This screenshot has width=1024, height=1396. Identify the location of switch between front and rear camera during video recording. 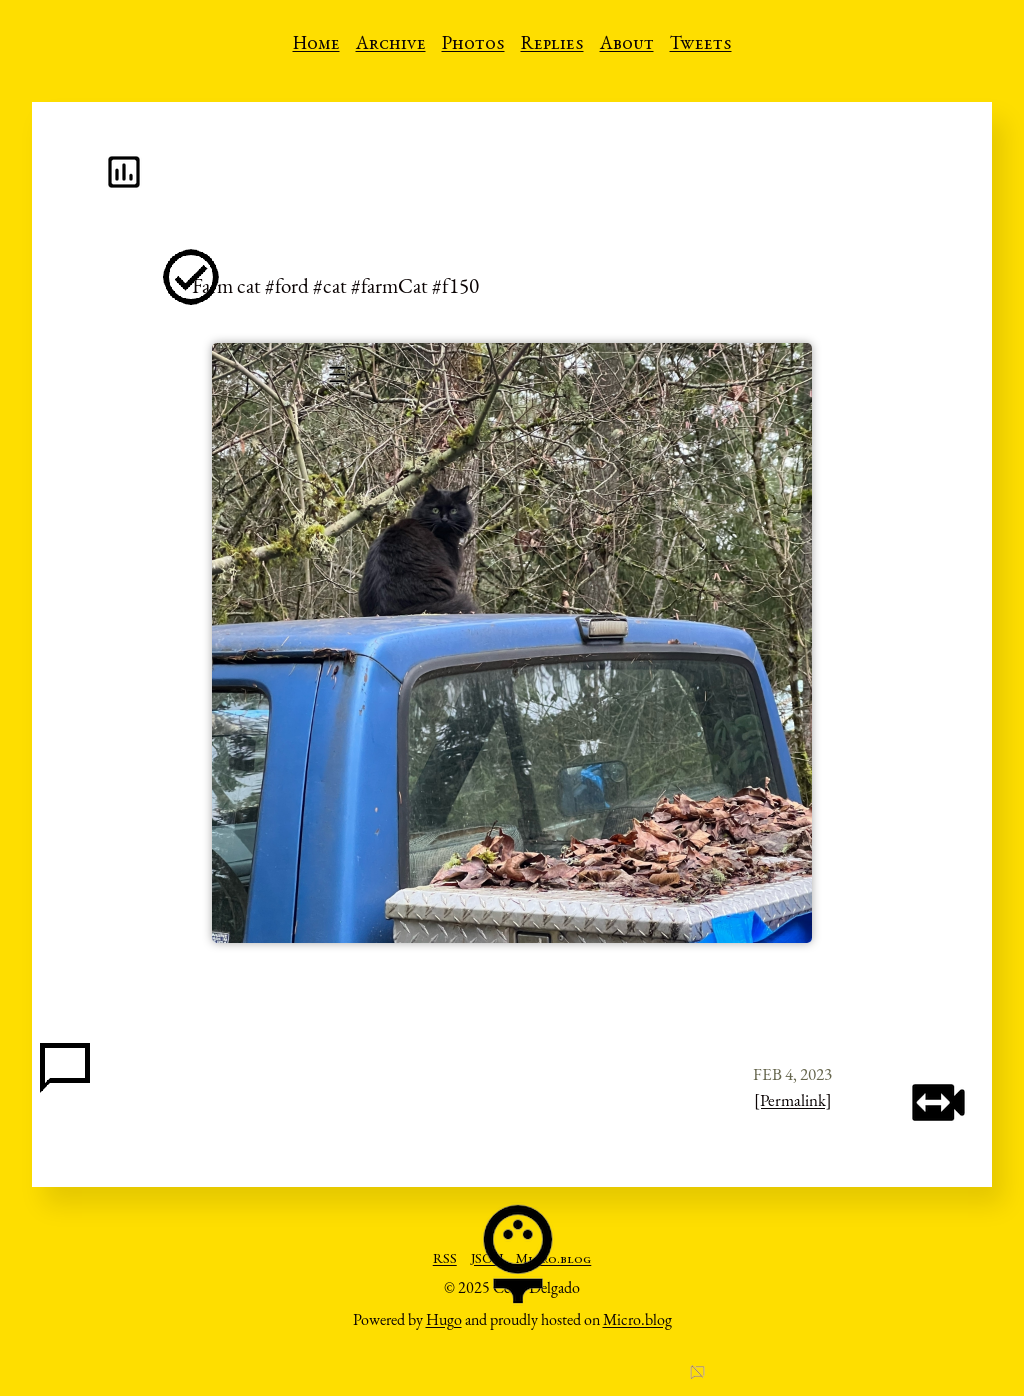
(938, 1102).